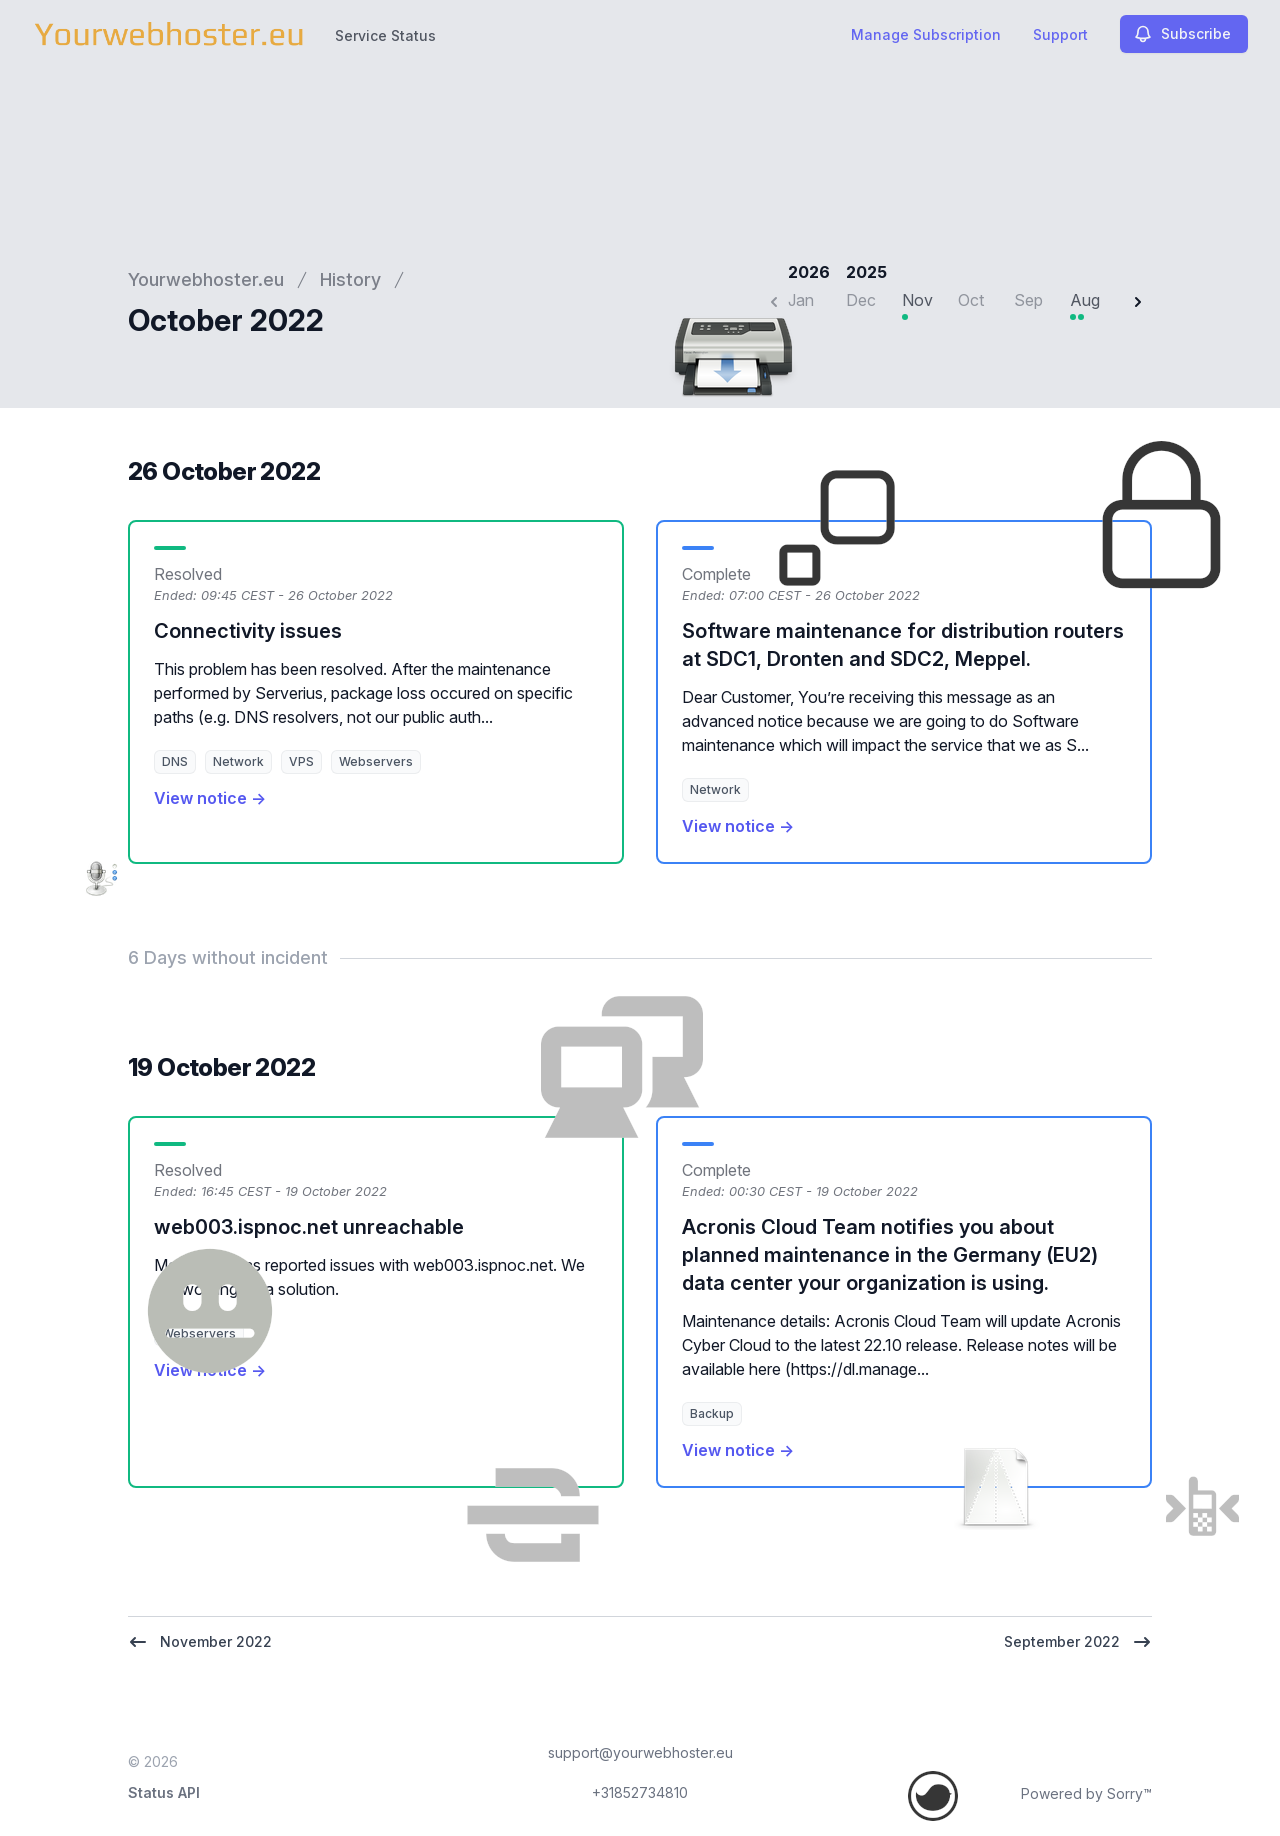 The height and width of the screenshot is (1836, 1280). I want to click on access screen lock settings, so click(1161, 519).